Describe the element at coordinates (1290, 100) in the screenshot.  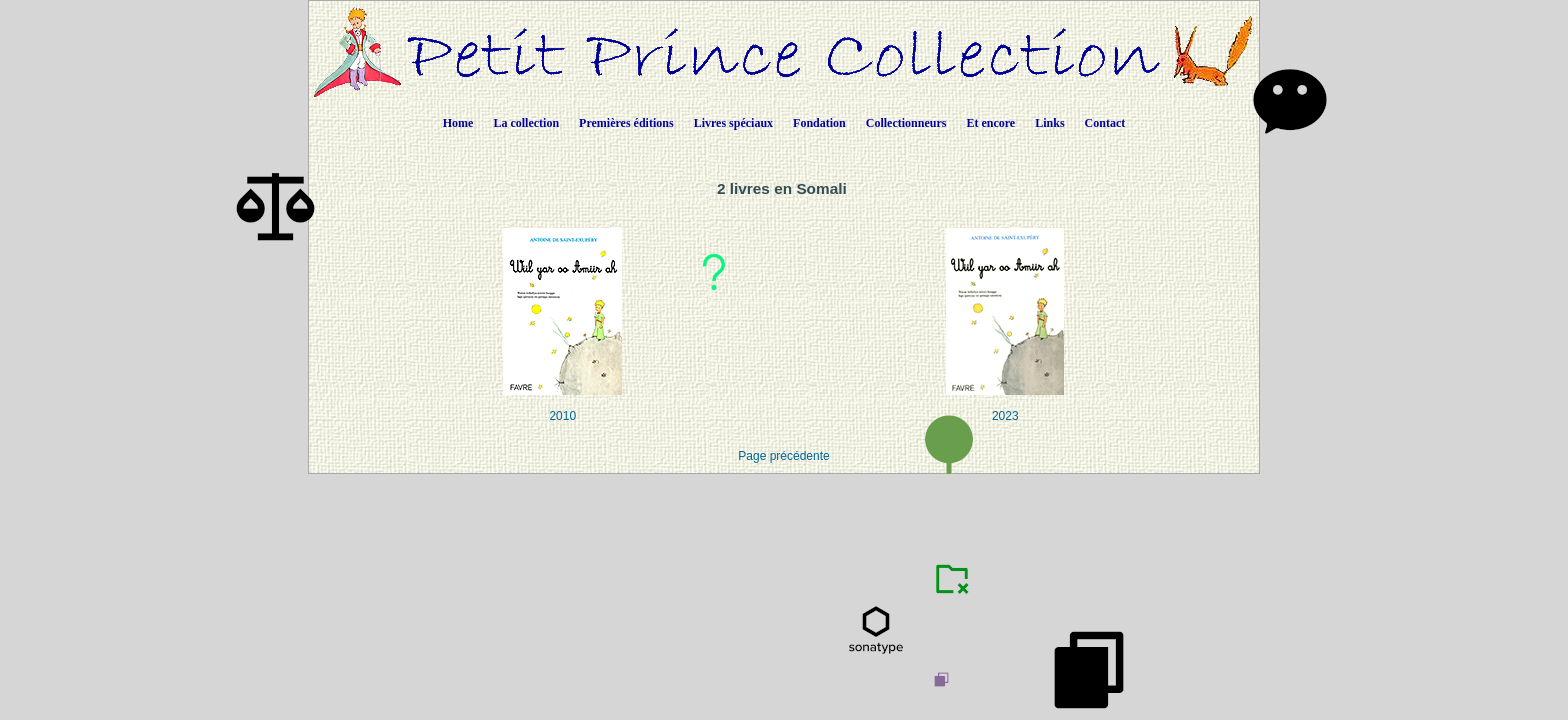
I see `open wechat messaging app` at that location.